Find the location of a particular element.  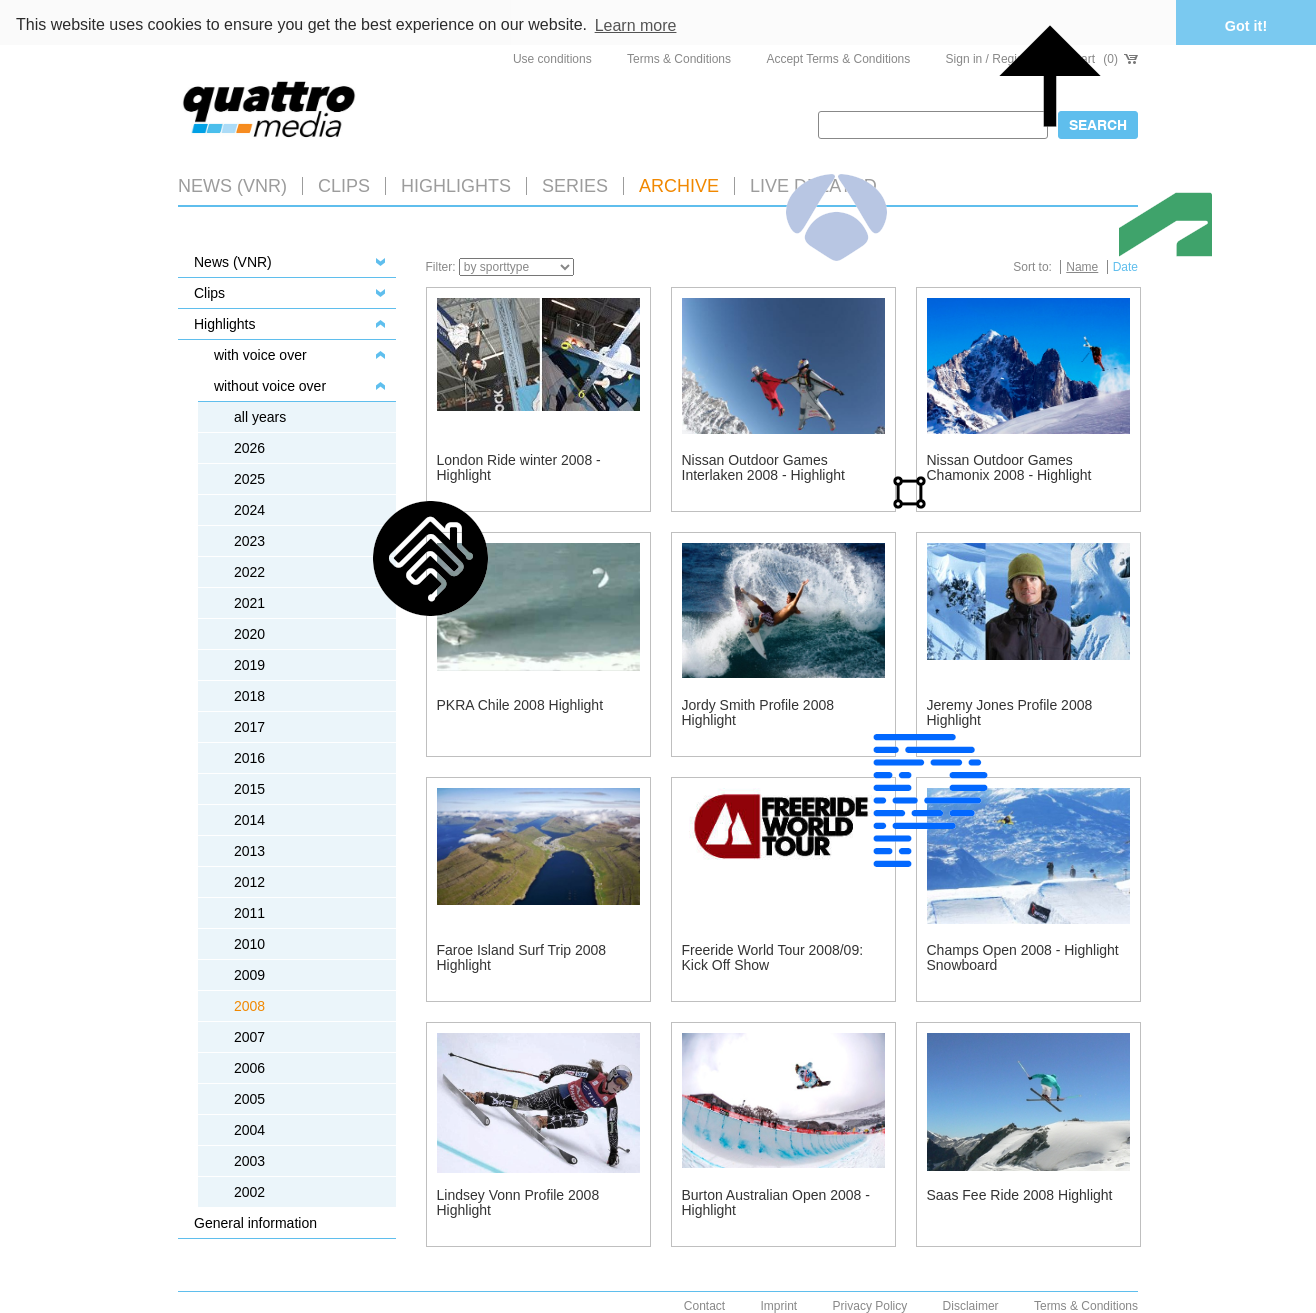

autodesk logo is located at coordinates (1165, 224).